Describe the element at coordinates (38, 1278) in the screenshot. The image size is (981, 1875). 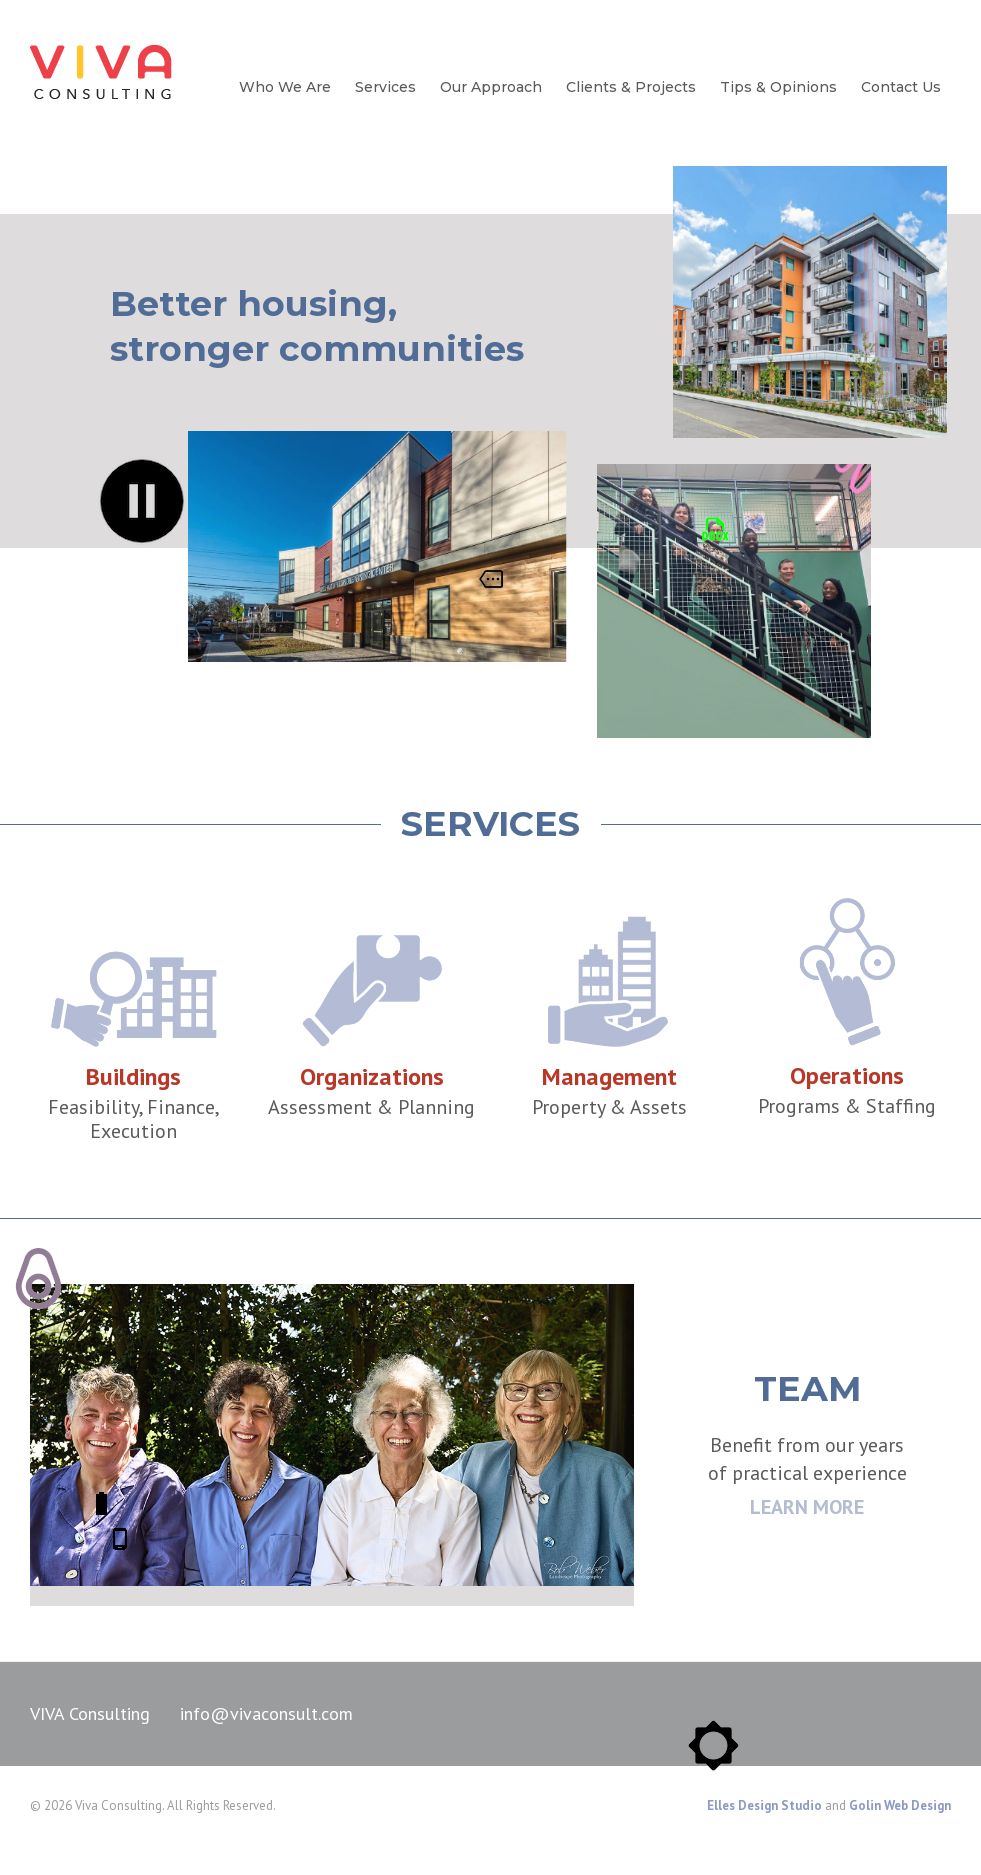
I see `browse healthy food or recipe options` at that location.